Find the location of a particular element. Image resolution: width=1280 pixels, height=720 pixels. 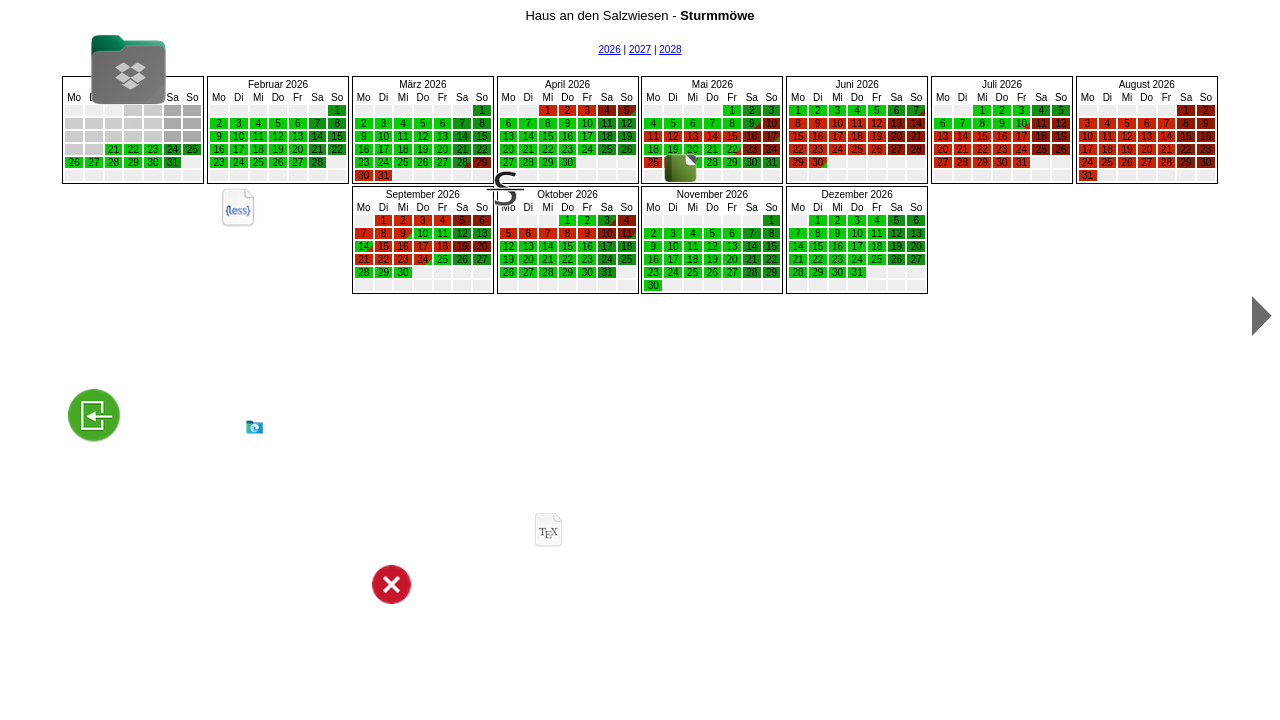

a LESS stylesheet file is located at coordinates (238, 207).